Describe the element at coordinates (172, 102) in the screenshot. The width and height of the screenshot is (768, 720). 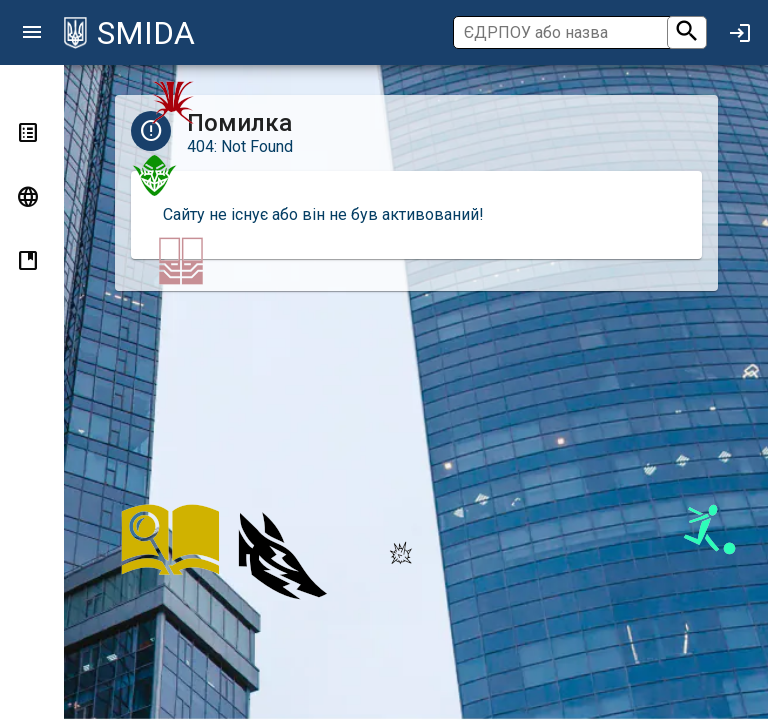
I see `indicates volcanic activity or hazard in a game` at that location.